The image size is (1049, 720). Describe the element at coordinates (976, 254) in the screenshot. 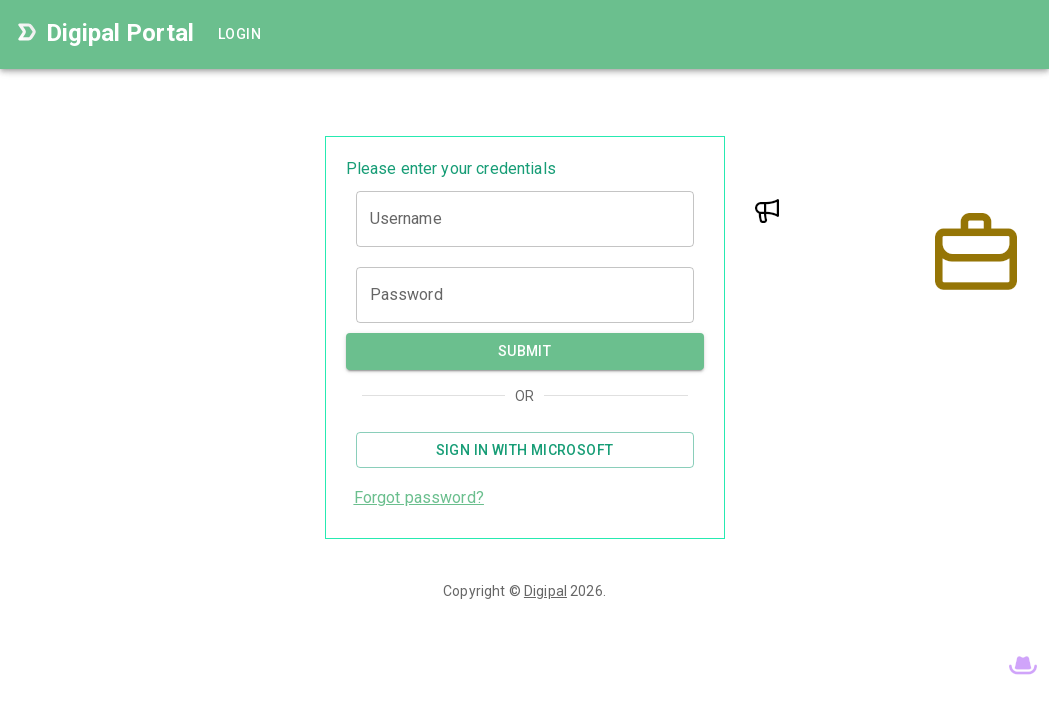

I see `access work or business-related content` at that location.